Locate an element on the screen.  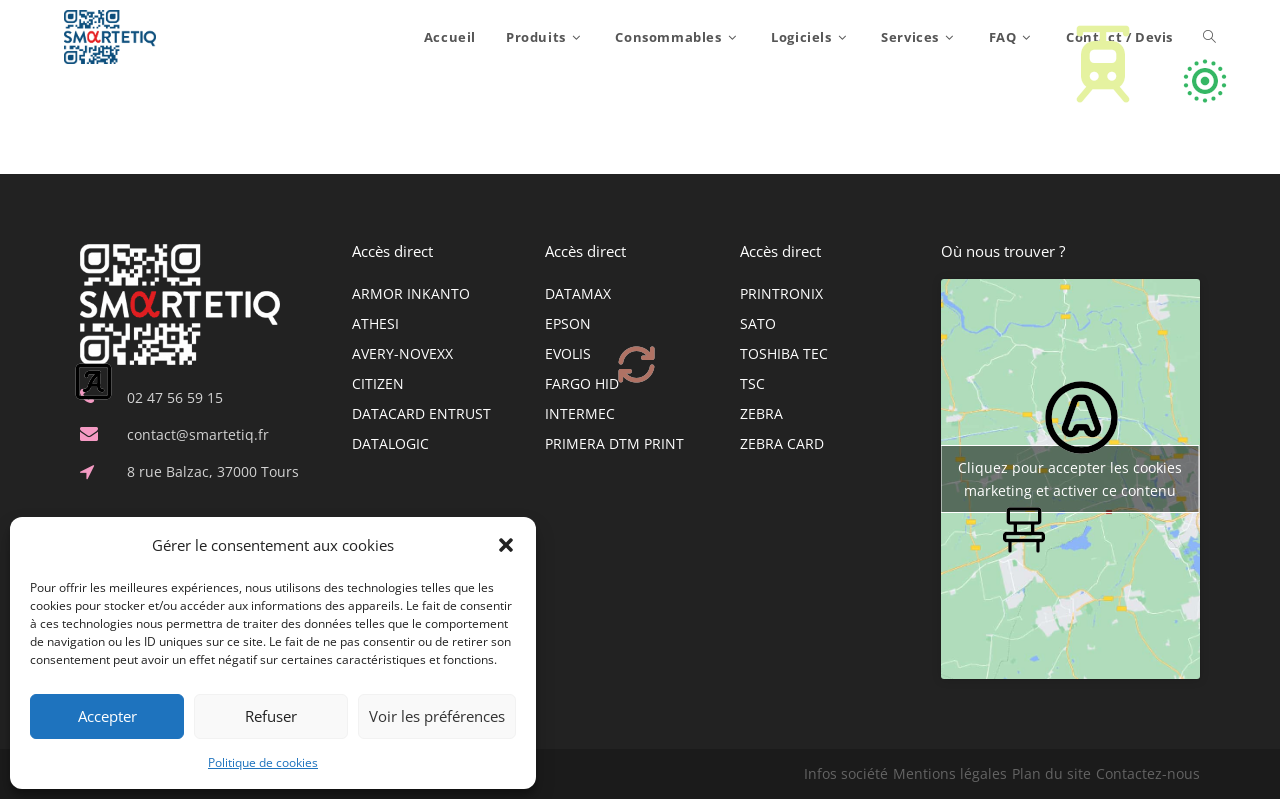
sign in with OAuth authentication is located at coordinates (1081, 417).